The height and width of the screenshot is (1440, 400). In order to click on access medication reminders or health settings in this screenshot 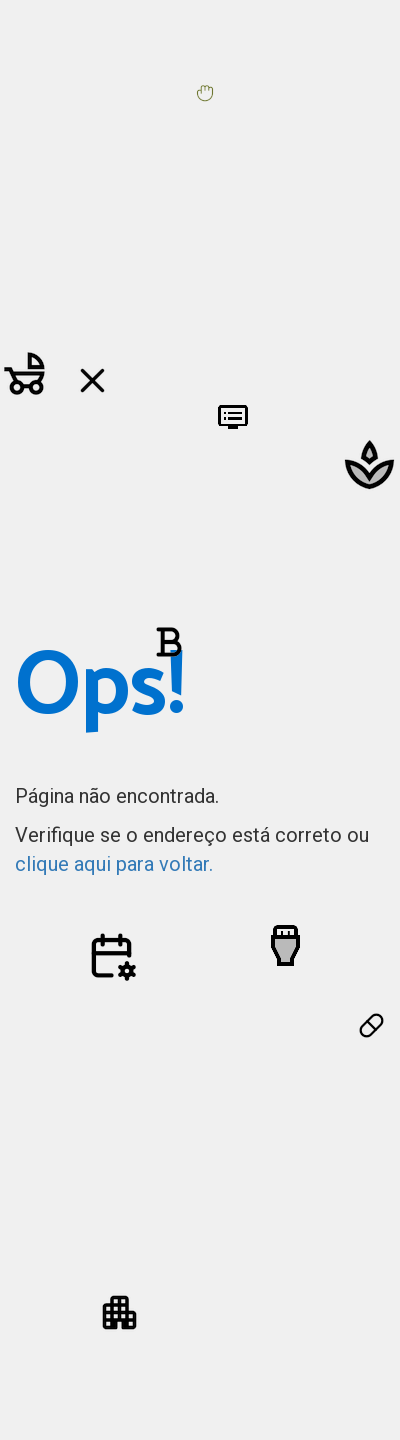, I will do `click(371, 1025)`.